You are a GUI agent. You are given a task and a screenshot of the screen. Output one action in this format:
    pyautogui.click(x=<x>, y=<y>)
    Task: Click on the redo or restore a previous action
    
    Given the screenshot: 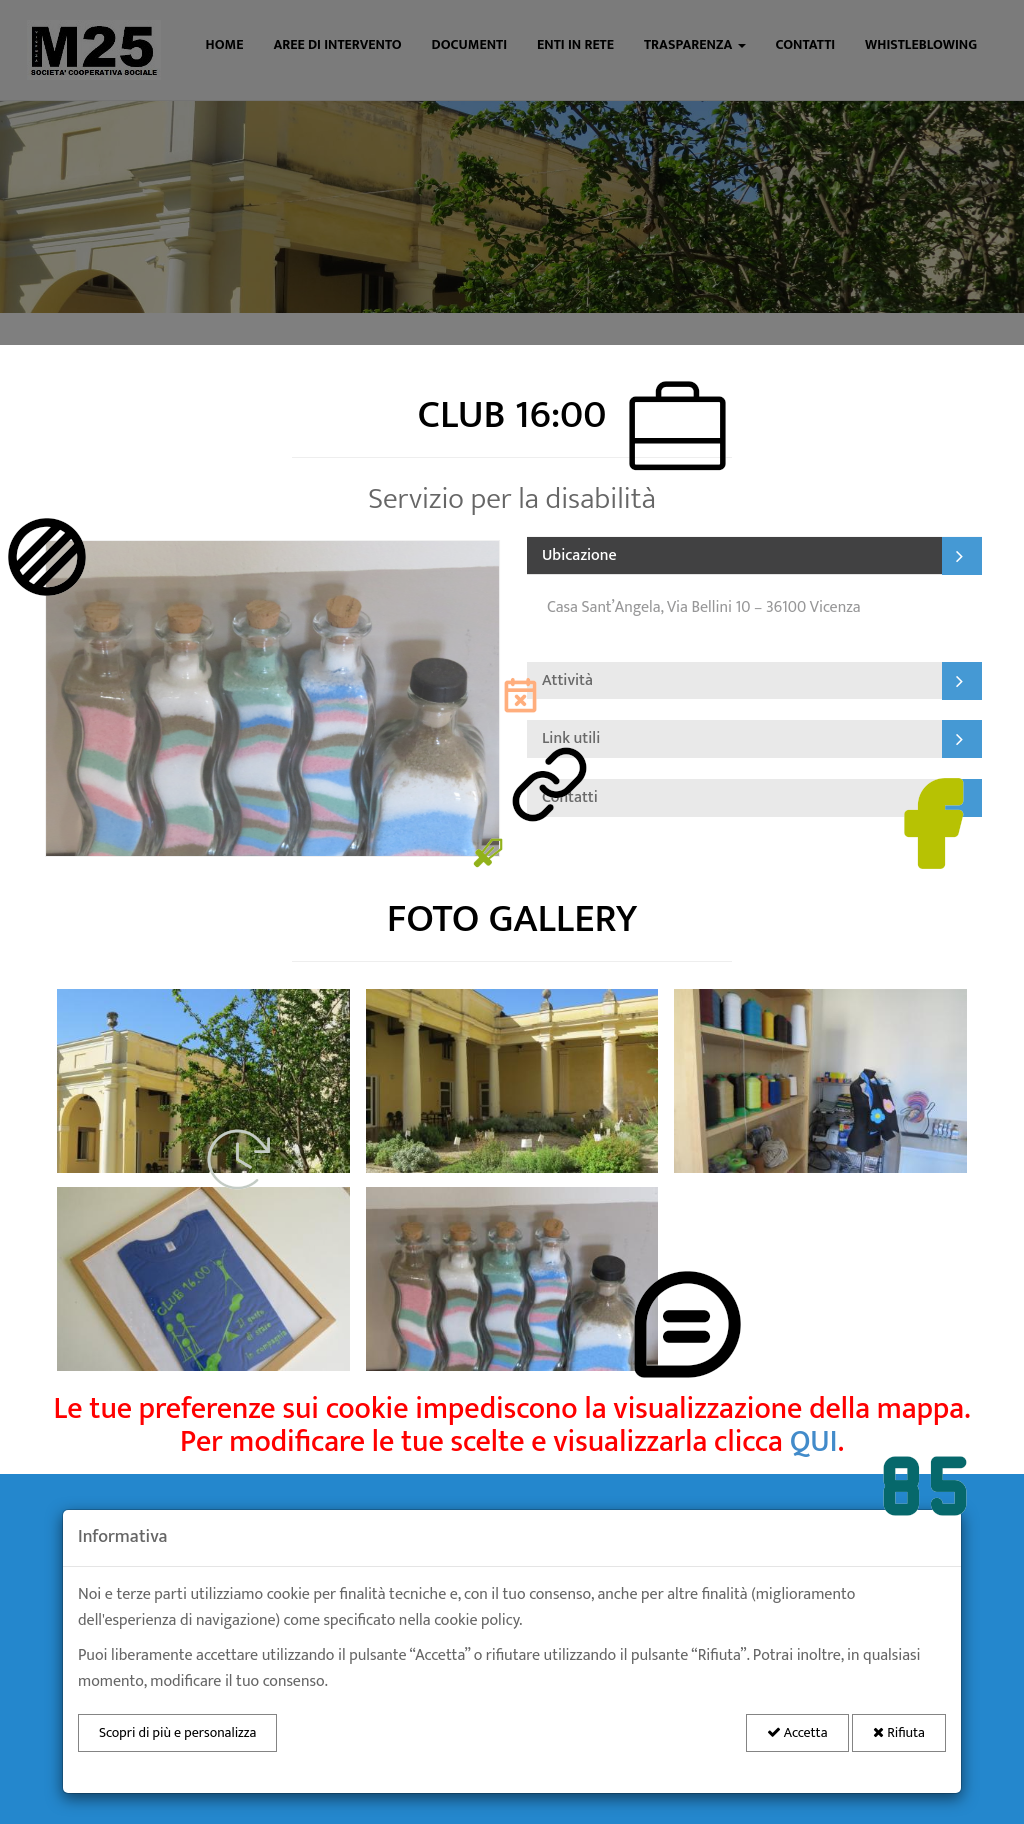 What is the action you would take?
    pyautogui.click(x=237, y=1159)
    